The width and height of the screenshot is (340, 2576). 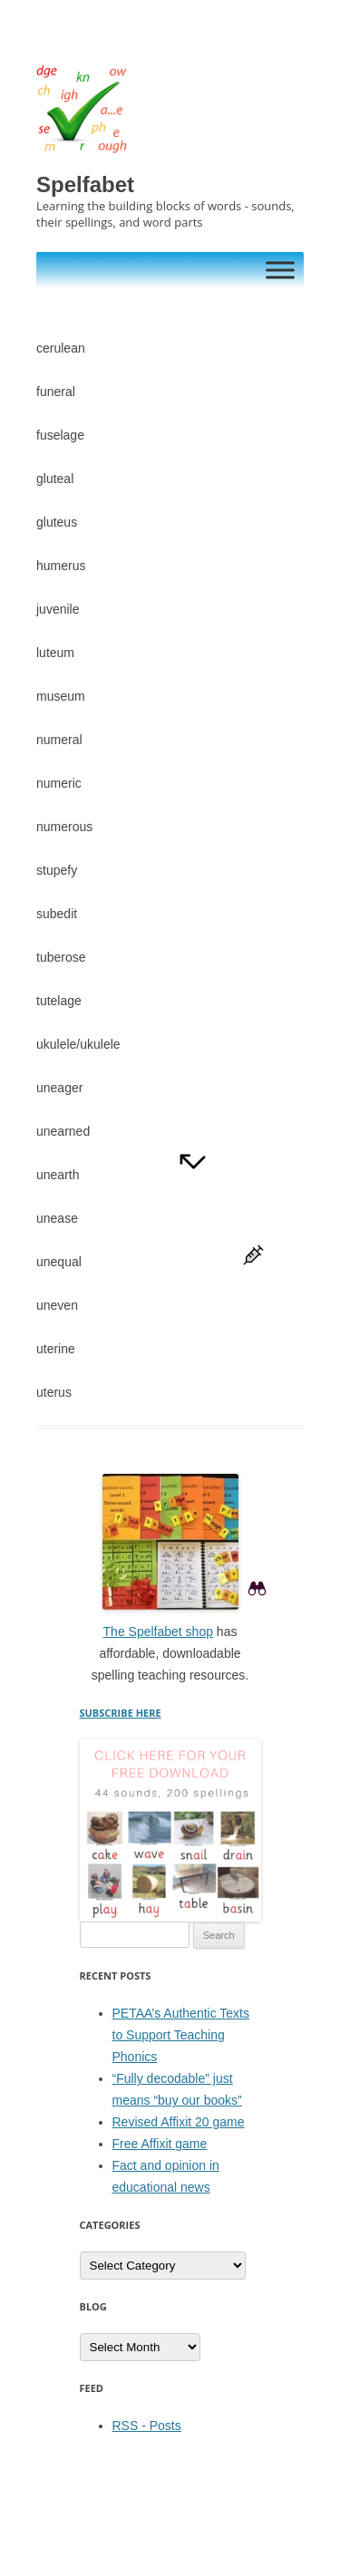 I want to click on go back to previous step, so click(x=192, y=1160).